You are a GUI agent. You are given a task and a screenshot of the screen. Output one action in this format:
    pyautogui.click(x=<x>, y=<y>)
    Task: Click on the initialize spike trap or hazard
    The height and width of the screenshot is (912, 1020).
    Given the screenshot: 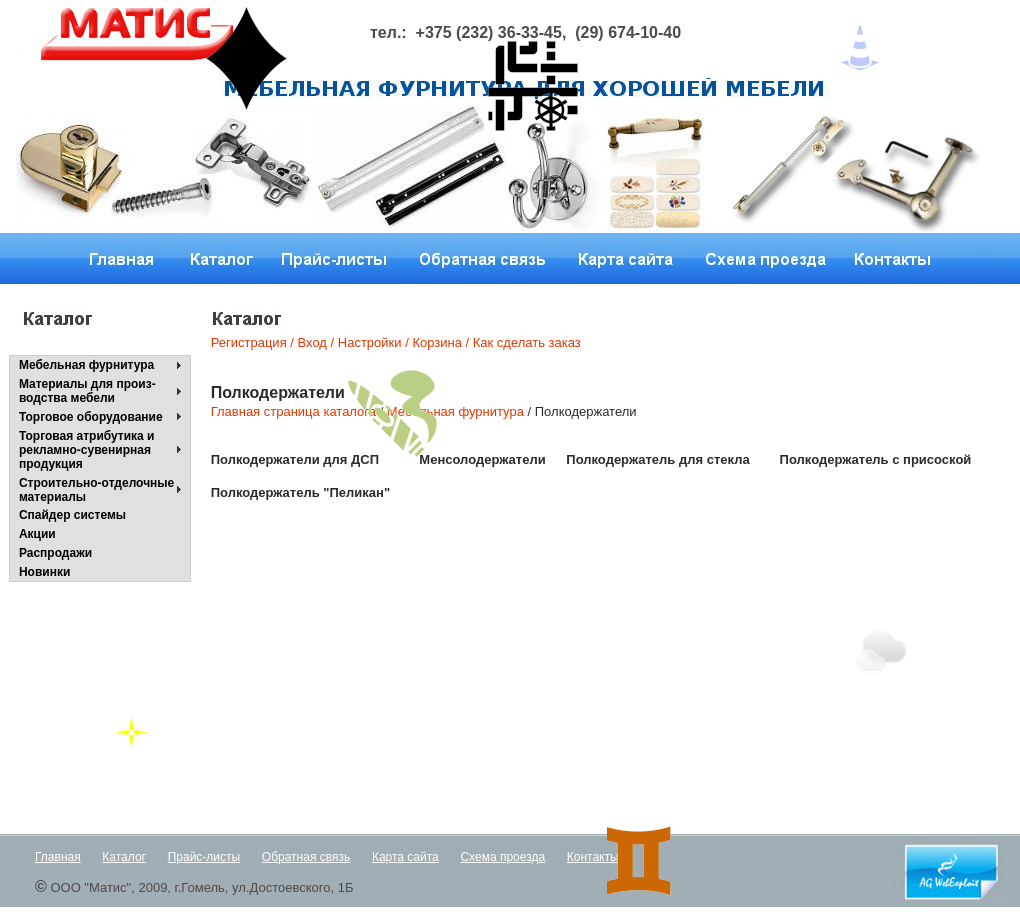 What is the action you would take?
    pyautogui.click(x=131, y=732)
    